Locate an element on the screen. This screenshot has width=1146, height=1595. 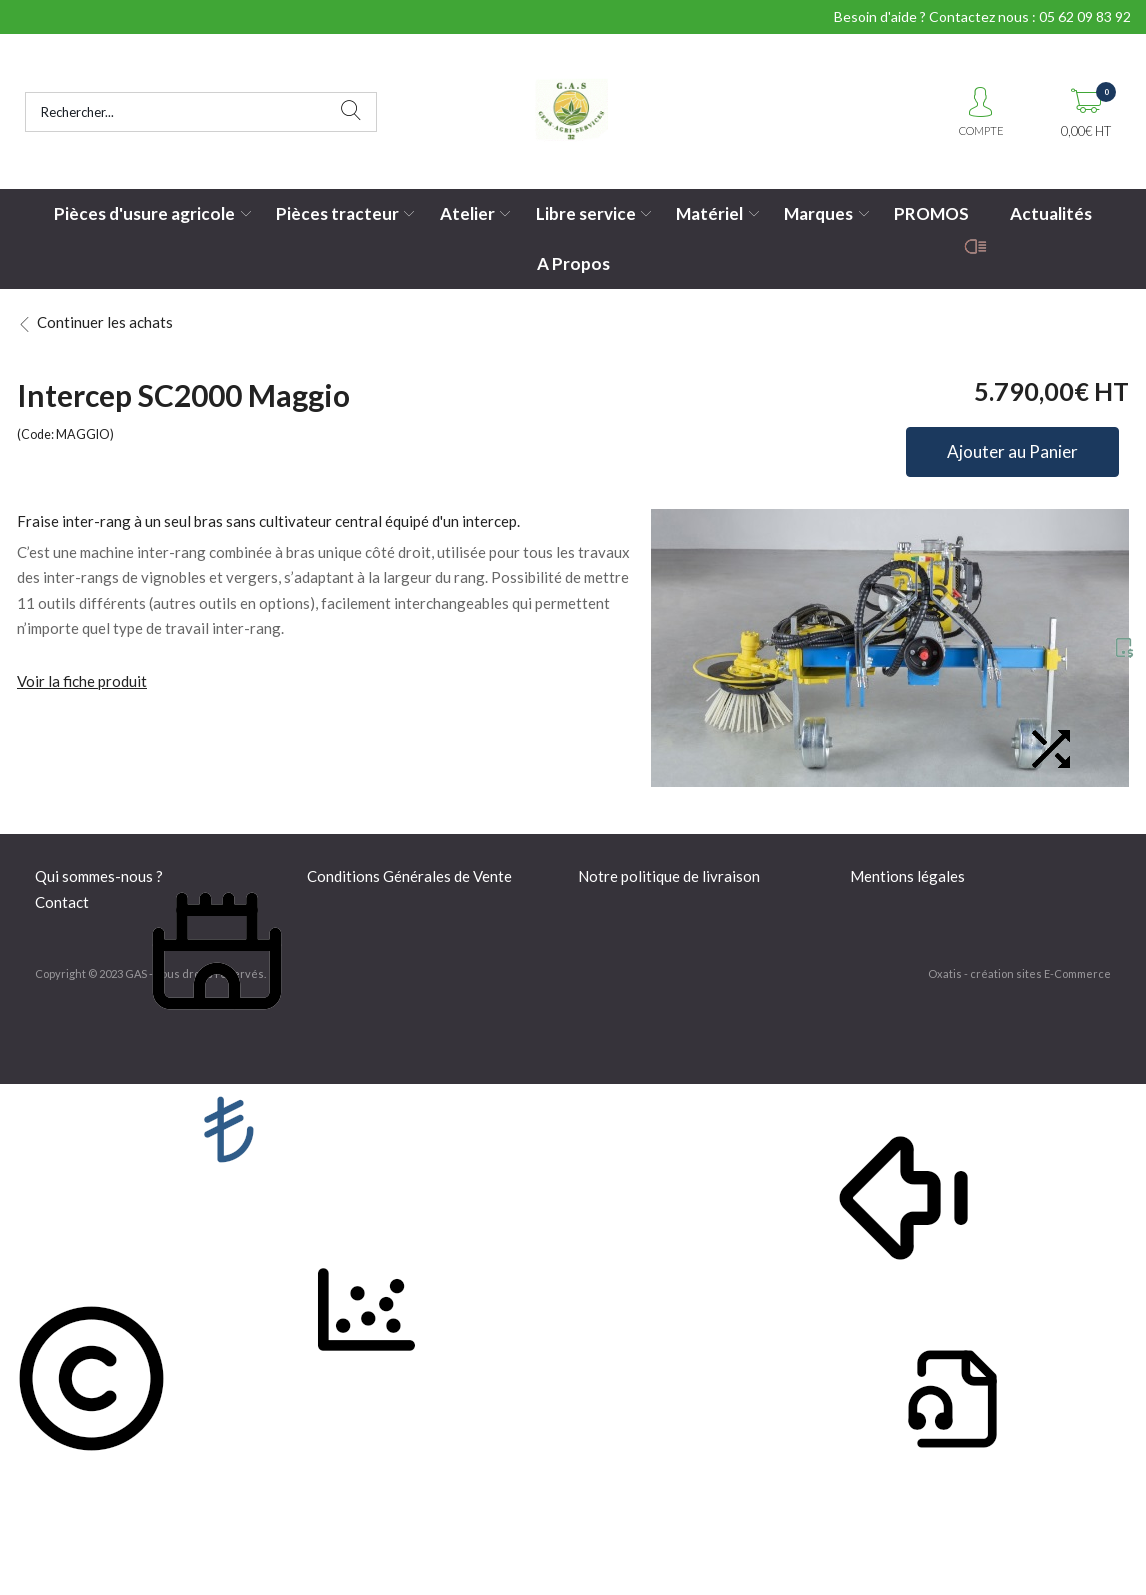
view scatter plot data visualization is located at coordinates (366, 1309).